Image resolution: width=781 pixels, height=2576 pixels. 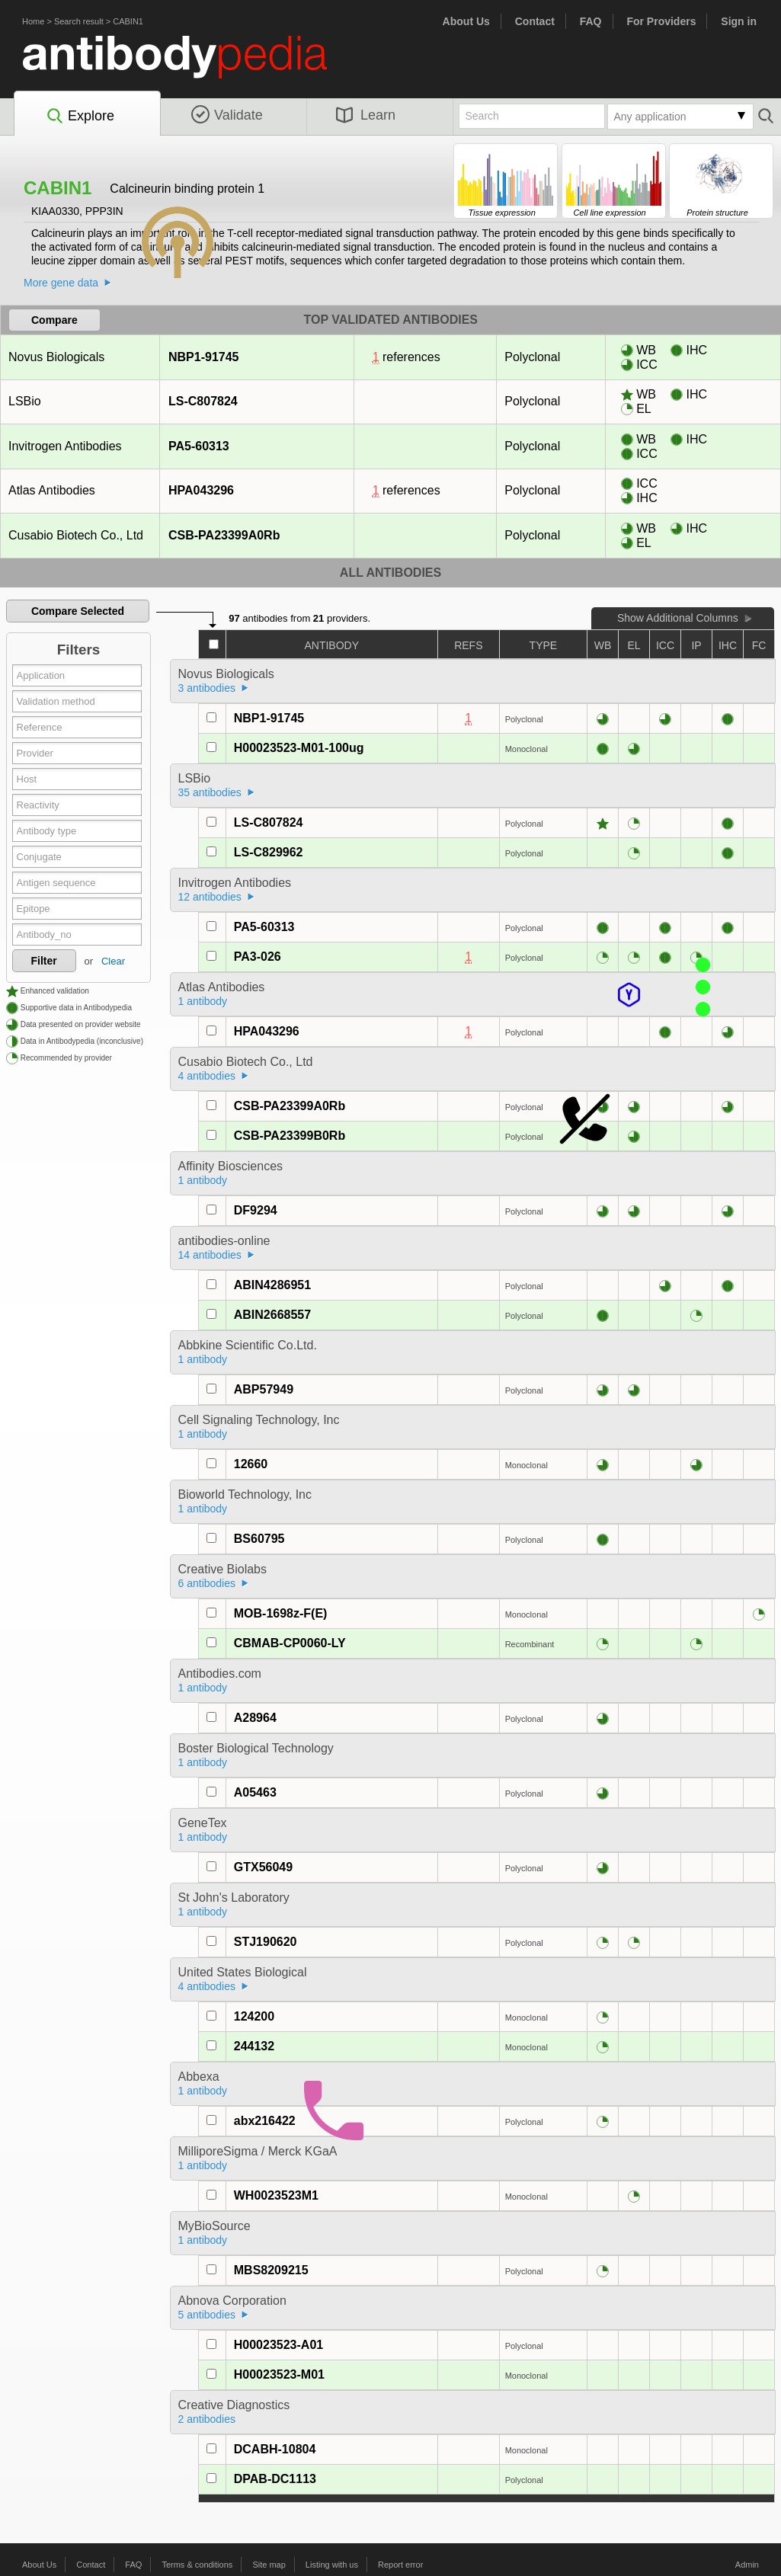 What do you see at coordinates (629, 994) in the screenshot?
I see `indicates a category or section labeled "Y"` at bounding box center [629, 994].